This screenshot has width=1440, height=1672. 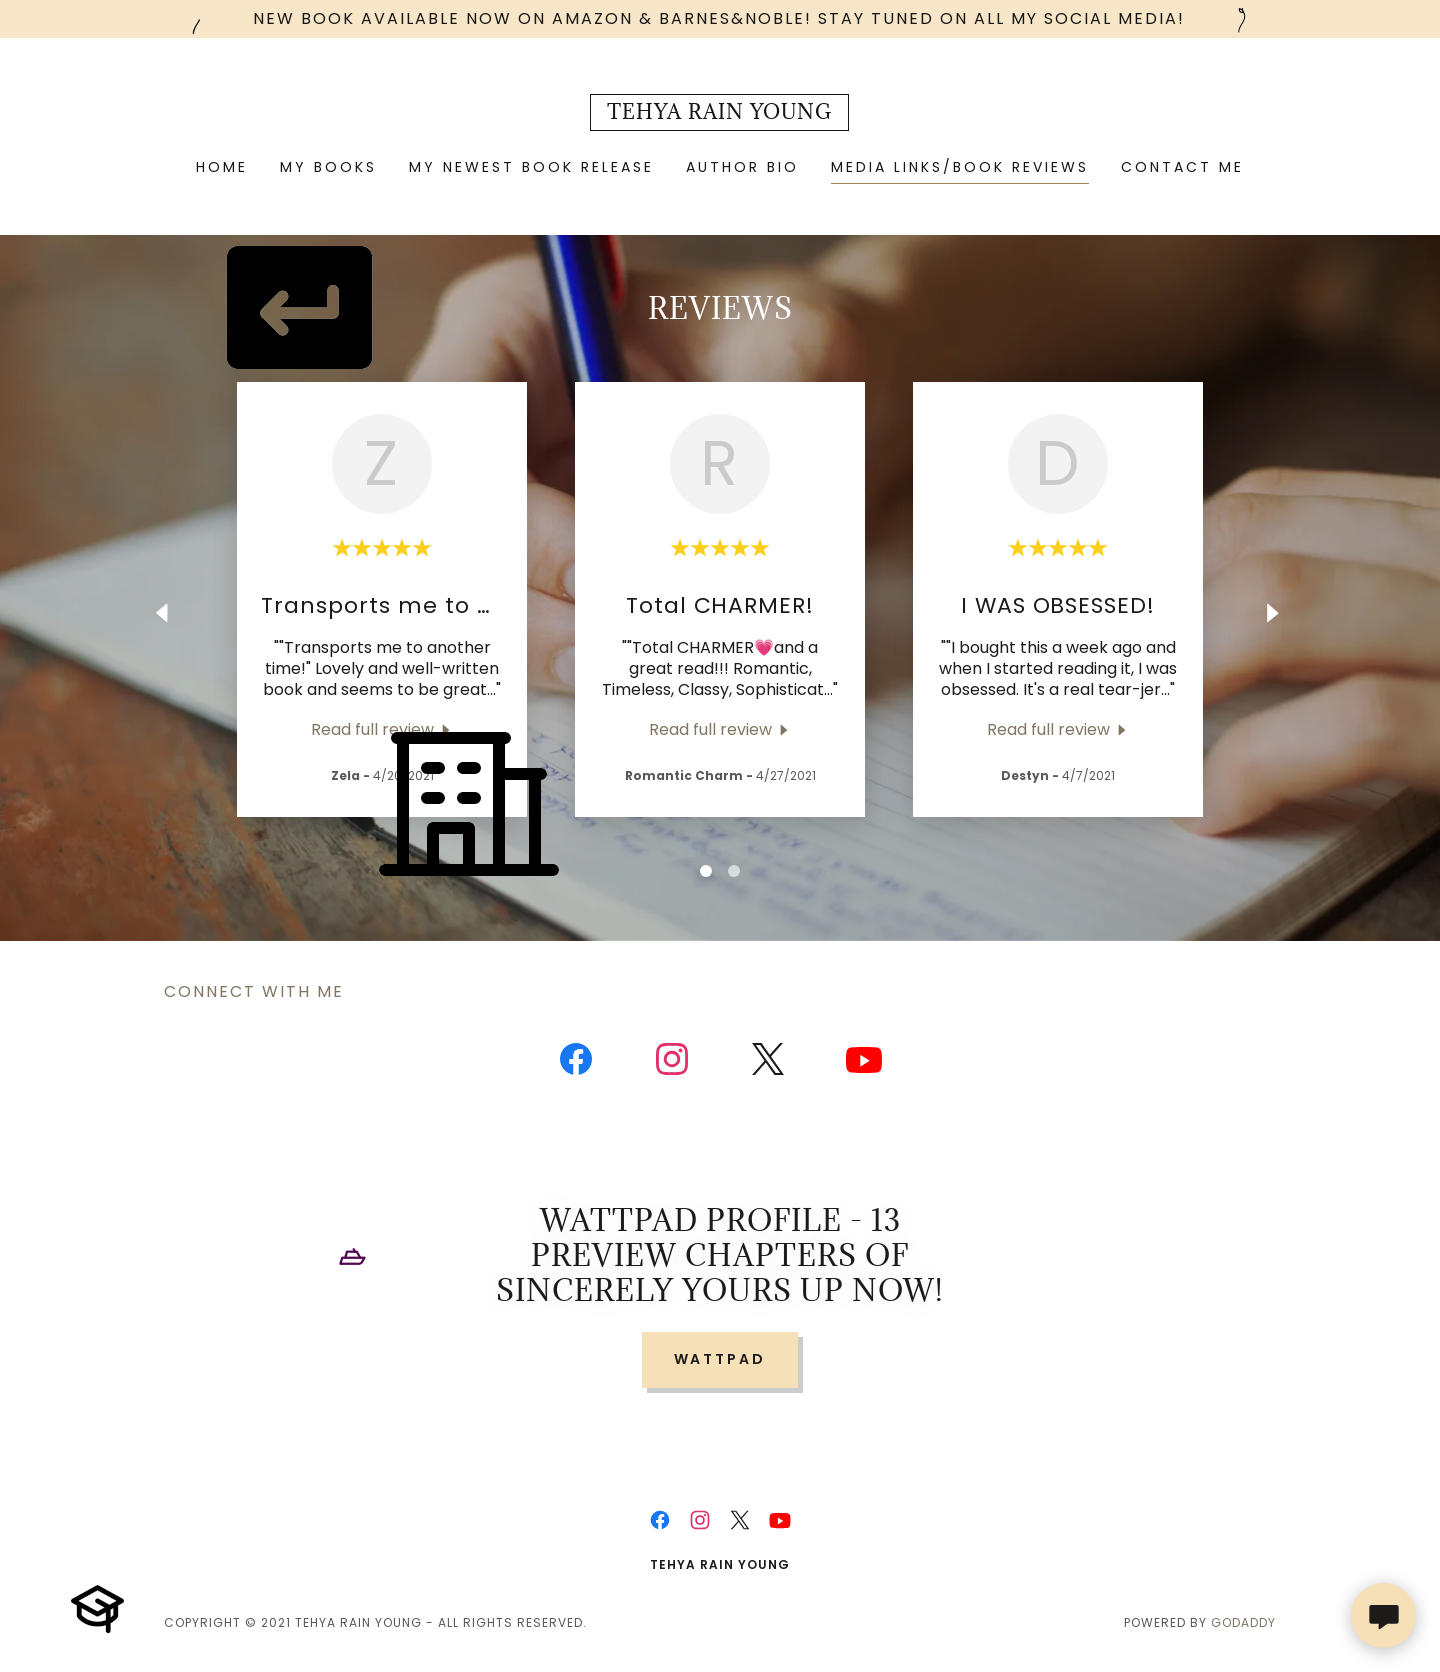 I want to click on access education or learning resources, so click(x=97, y=1607).